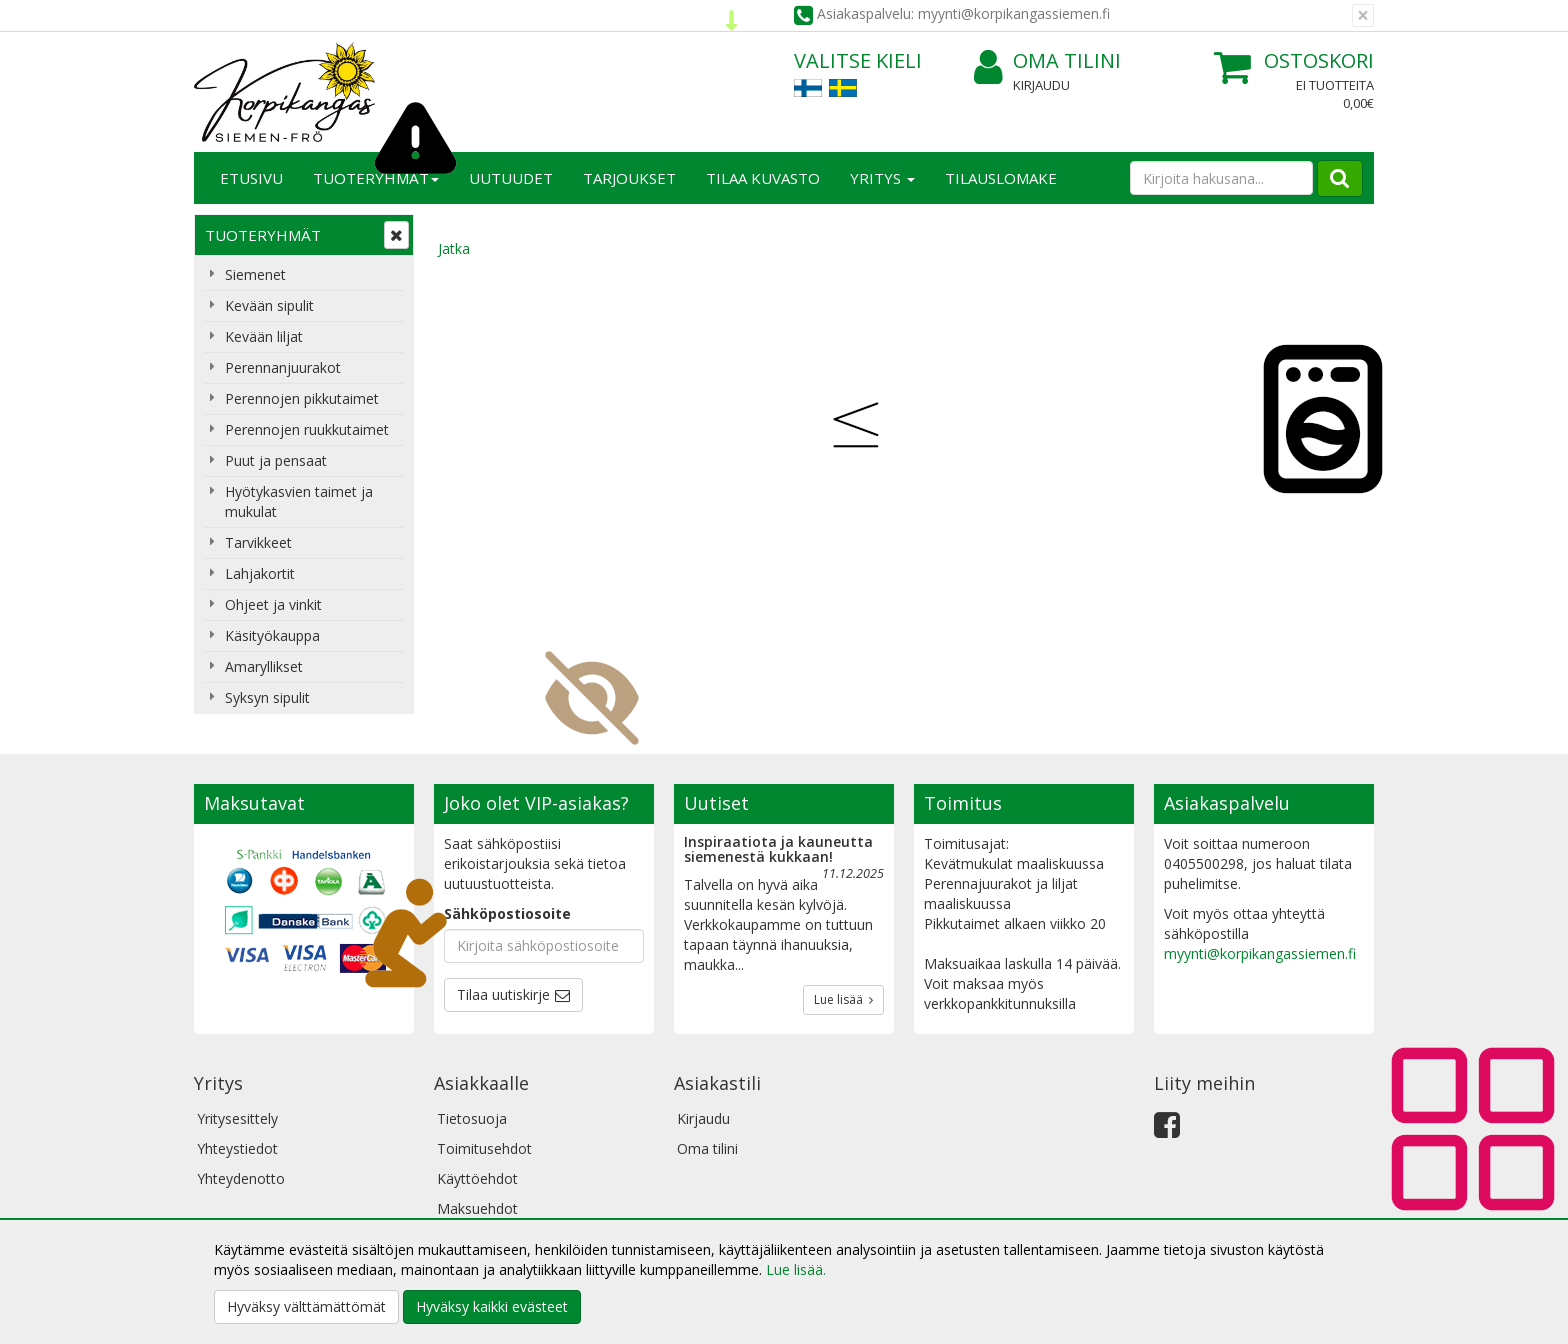  What do you see at coordinates (857, 426) in the screenshot?
I see `less than or equal to mathematical operator` at bounding box center [857, 426].